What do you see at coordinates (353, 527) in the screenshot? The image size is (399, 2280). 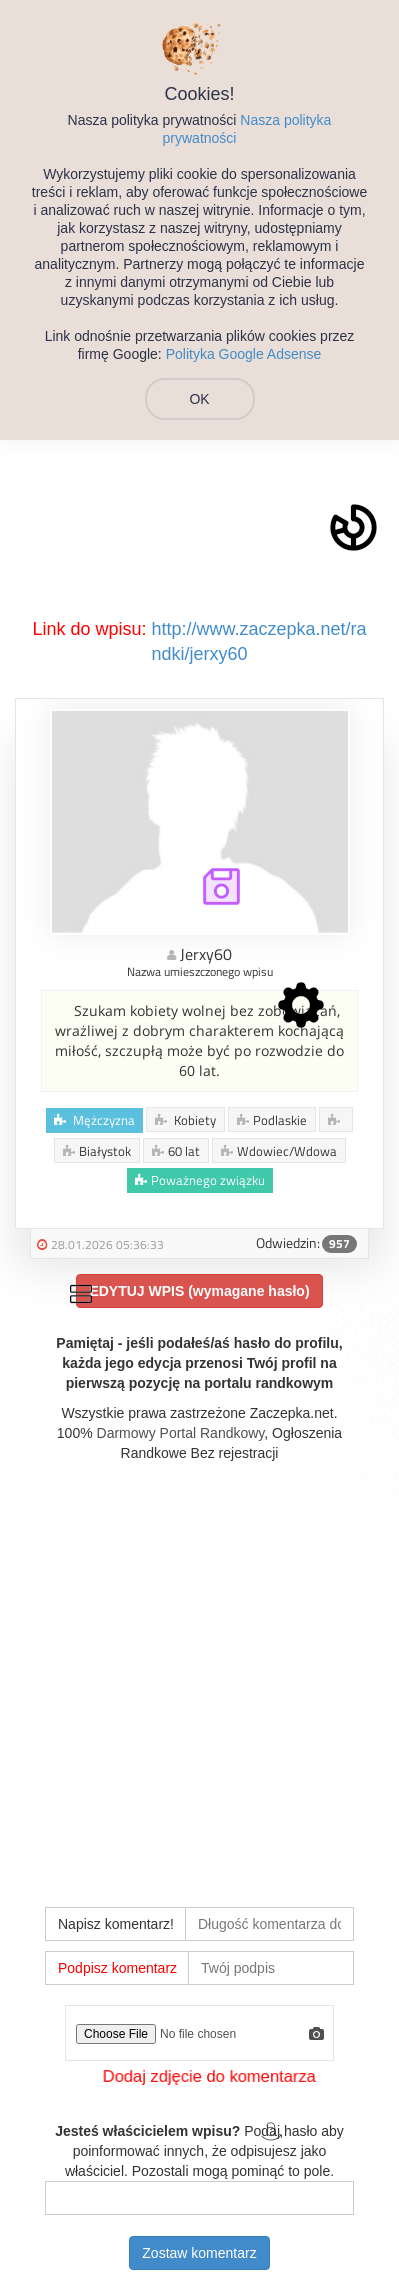 I see `view analytics or statistics breakdown` at bounding box center [353, 527].